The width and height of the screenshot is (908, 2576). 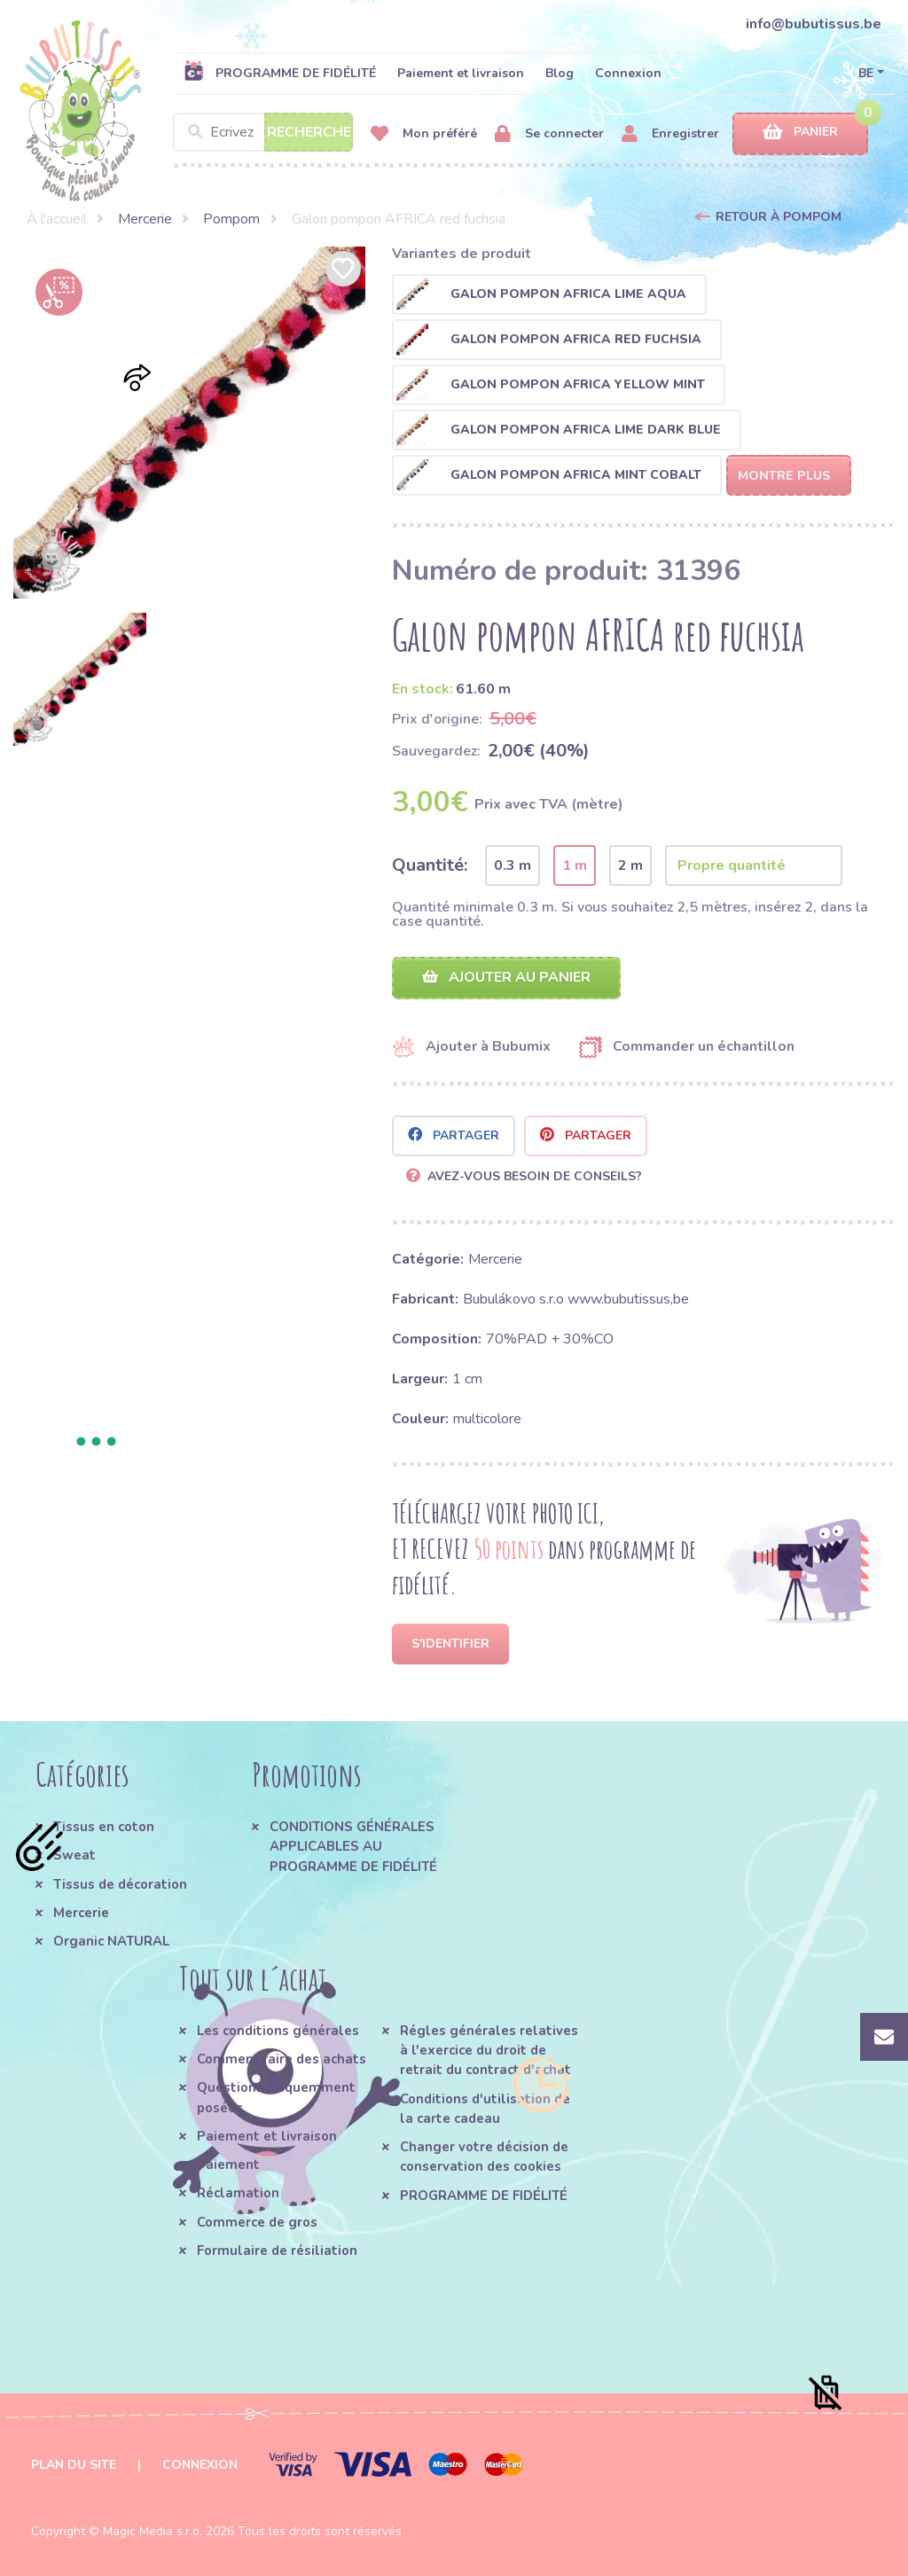 I want to click on luggage not allowed in this area, so click(x=826, y=2392).